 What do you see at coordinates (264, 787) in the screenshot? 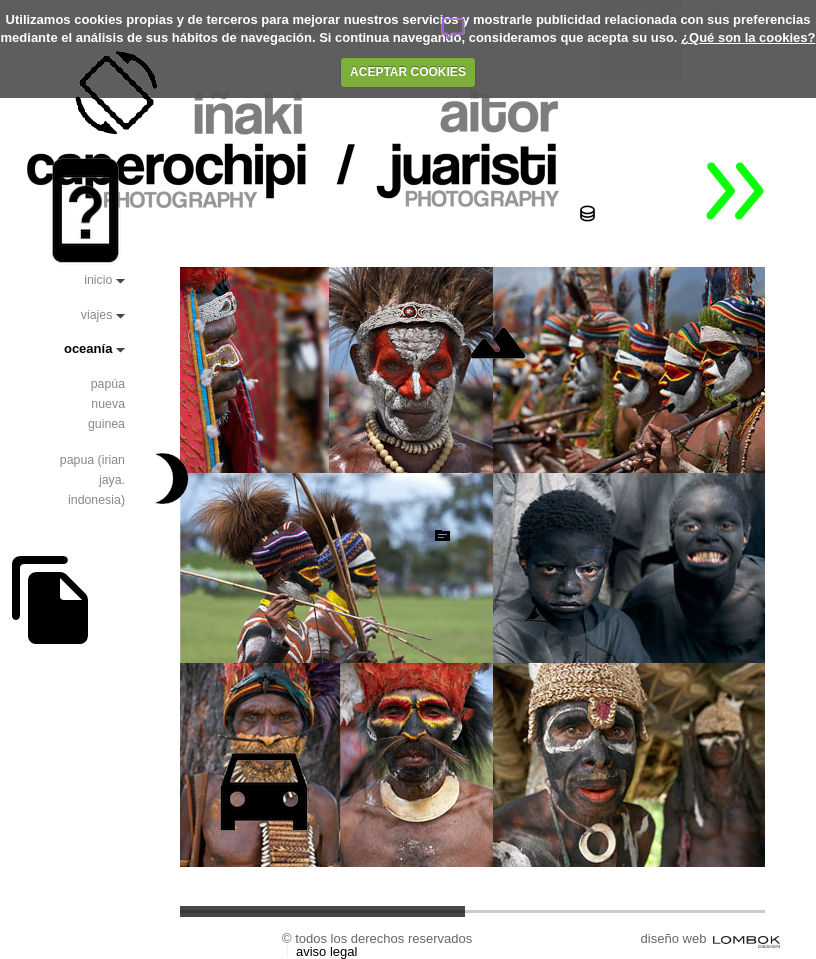
I see `get driving directions` at bounding box center [264, 787].